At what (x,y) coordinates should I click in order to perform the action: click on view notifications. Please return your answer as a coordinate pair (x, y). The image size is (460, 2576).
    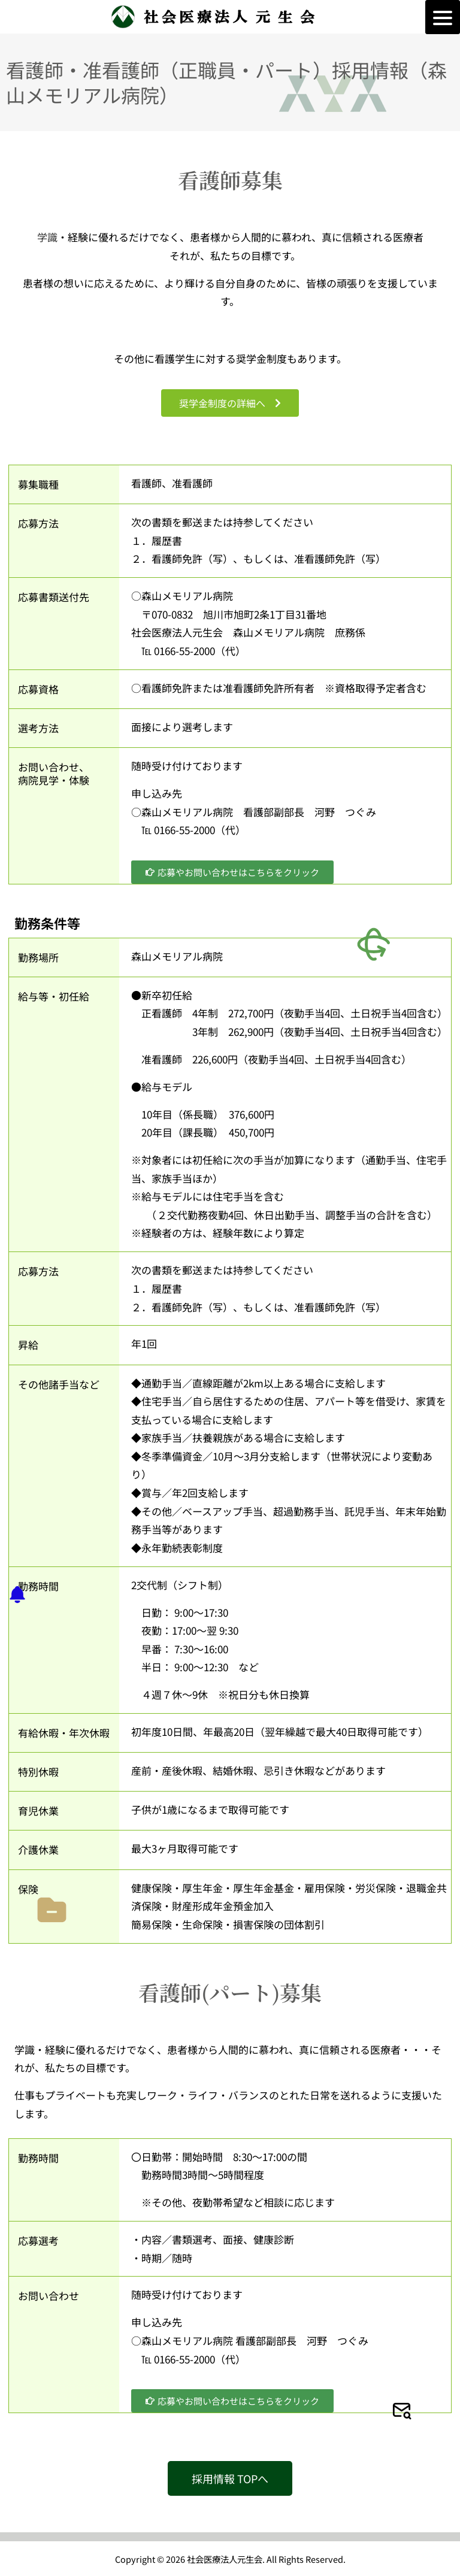
    Looking at the image, I should click on (17, 1595).